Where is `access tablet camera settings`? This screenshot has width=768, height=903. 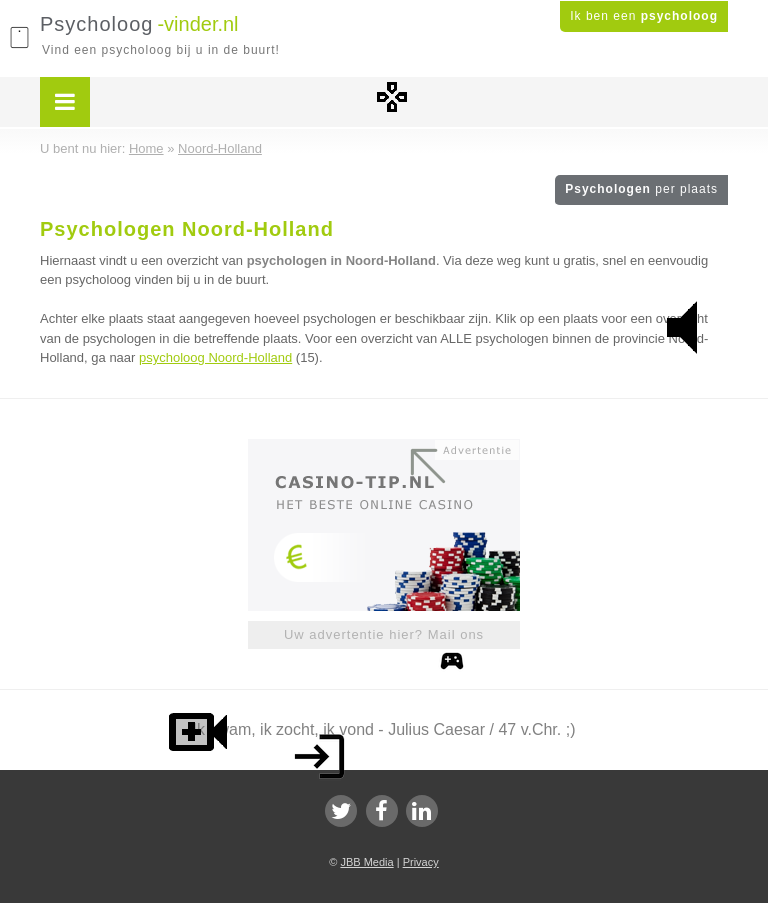
access tablet camera settings is located at coordinates (19, 37).